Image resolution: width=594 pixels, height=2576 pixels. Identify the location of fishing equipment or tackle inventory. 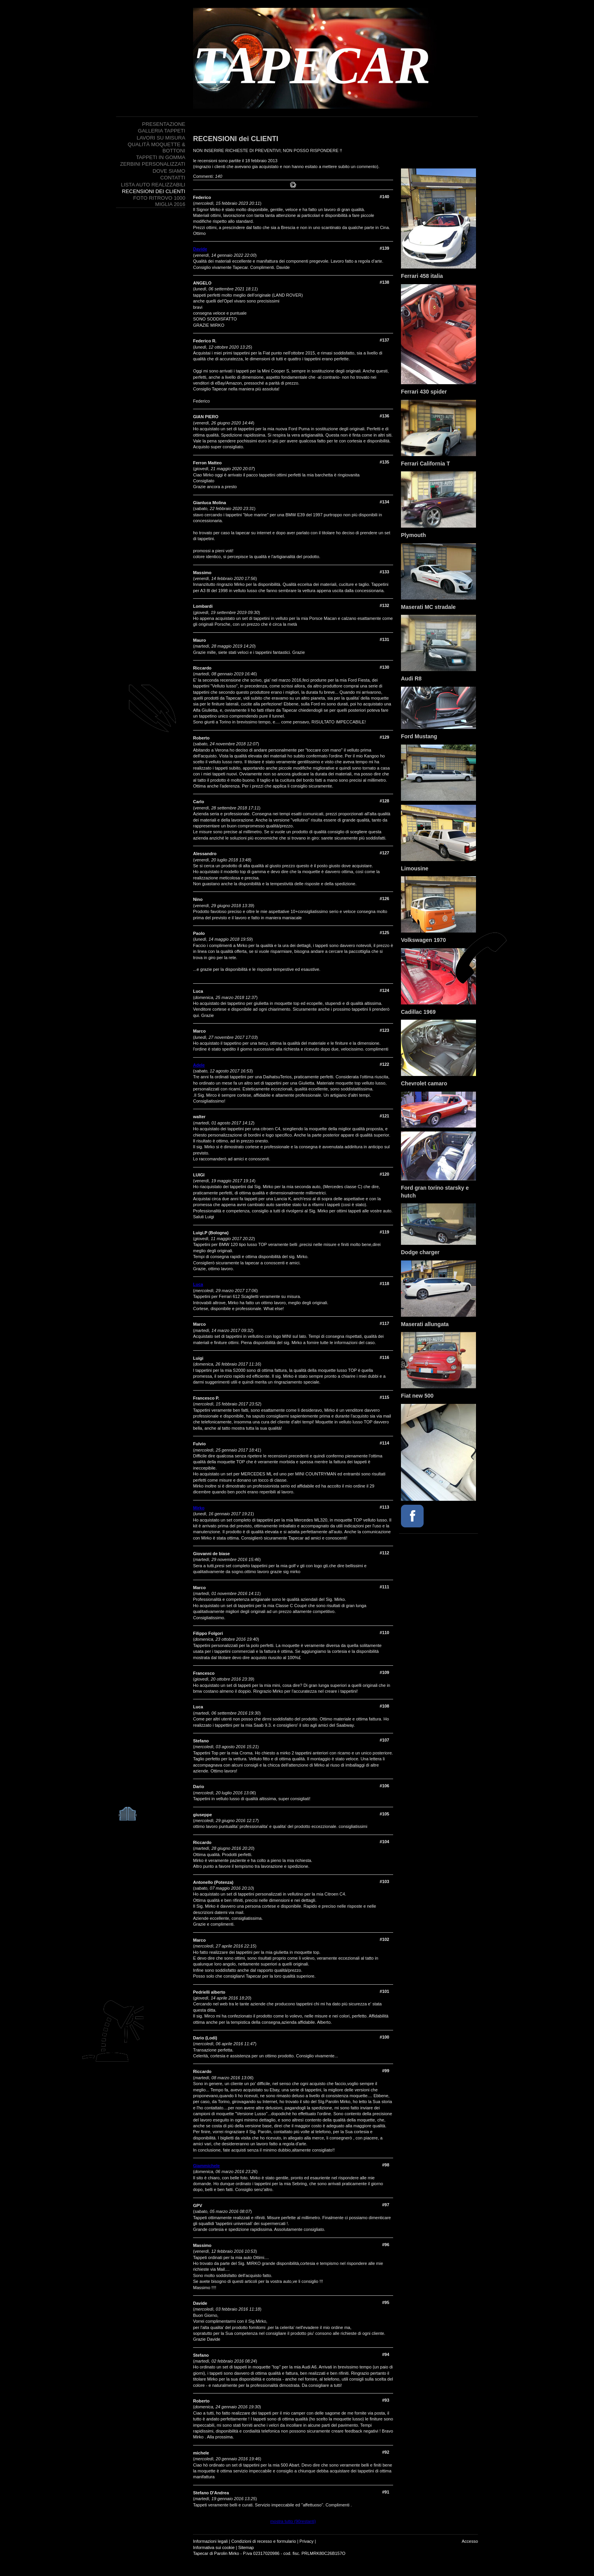
(152, 708).